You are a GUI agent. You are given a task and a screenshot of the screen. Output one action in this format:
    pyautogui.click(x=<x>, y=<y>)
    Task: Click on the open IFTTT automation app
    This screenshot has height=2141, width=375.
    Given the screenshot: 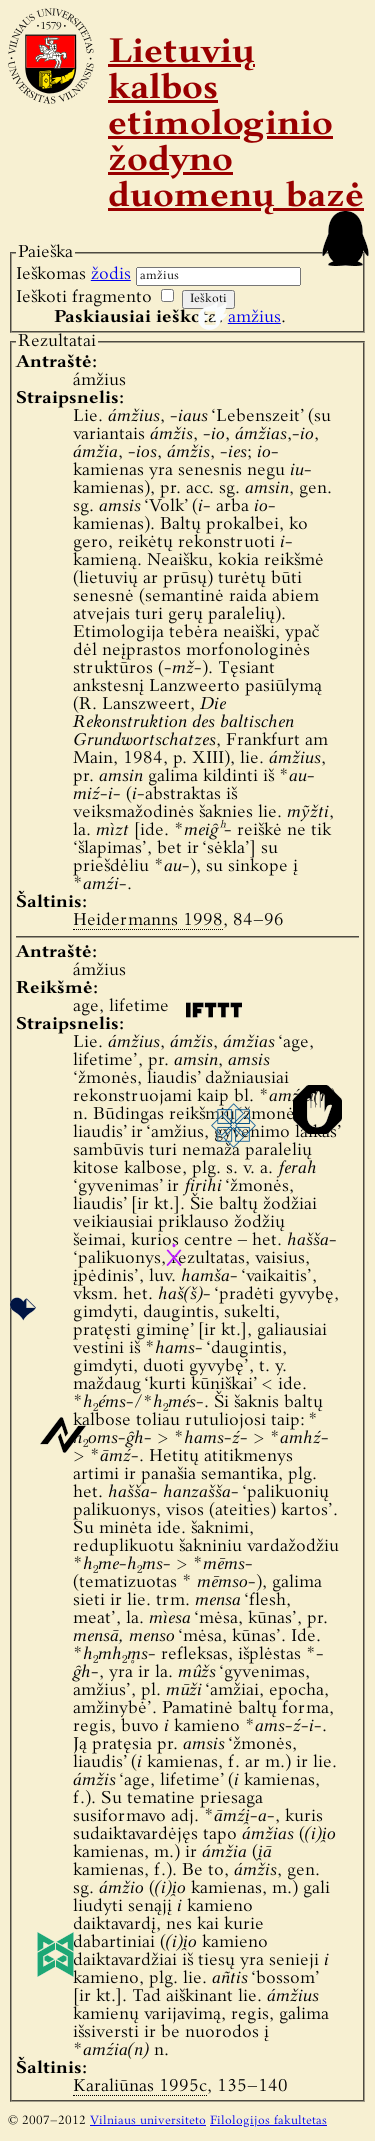 What is the action you would take?
    pyautogui.click(x=214, y=1010)
    